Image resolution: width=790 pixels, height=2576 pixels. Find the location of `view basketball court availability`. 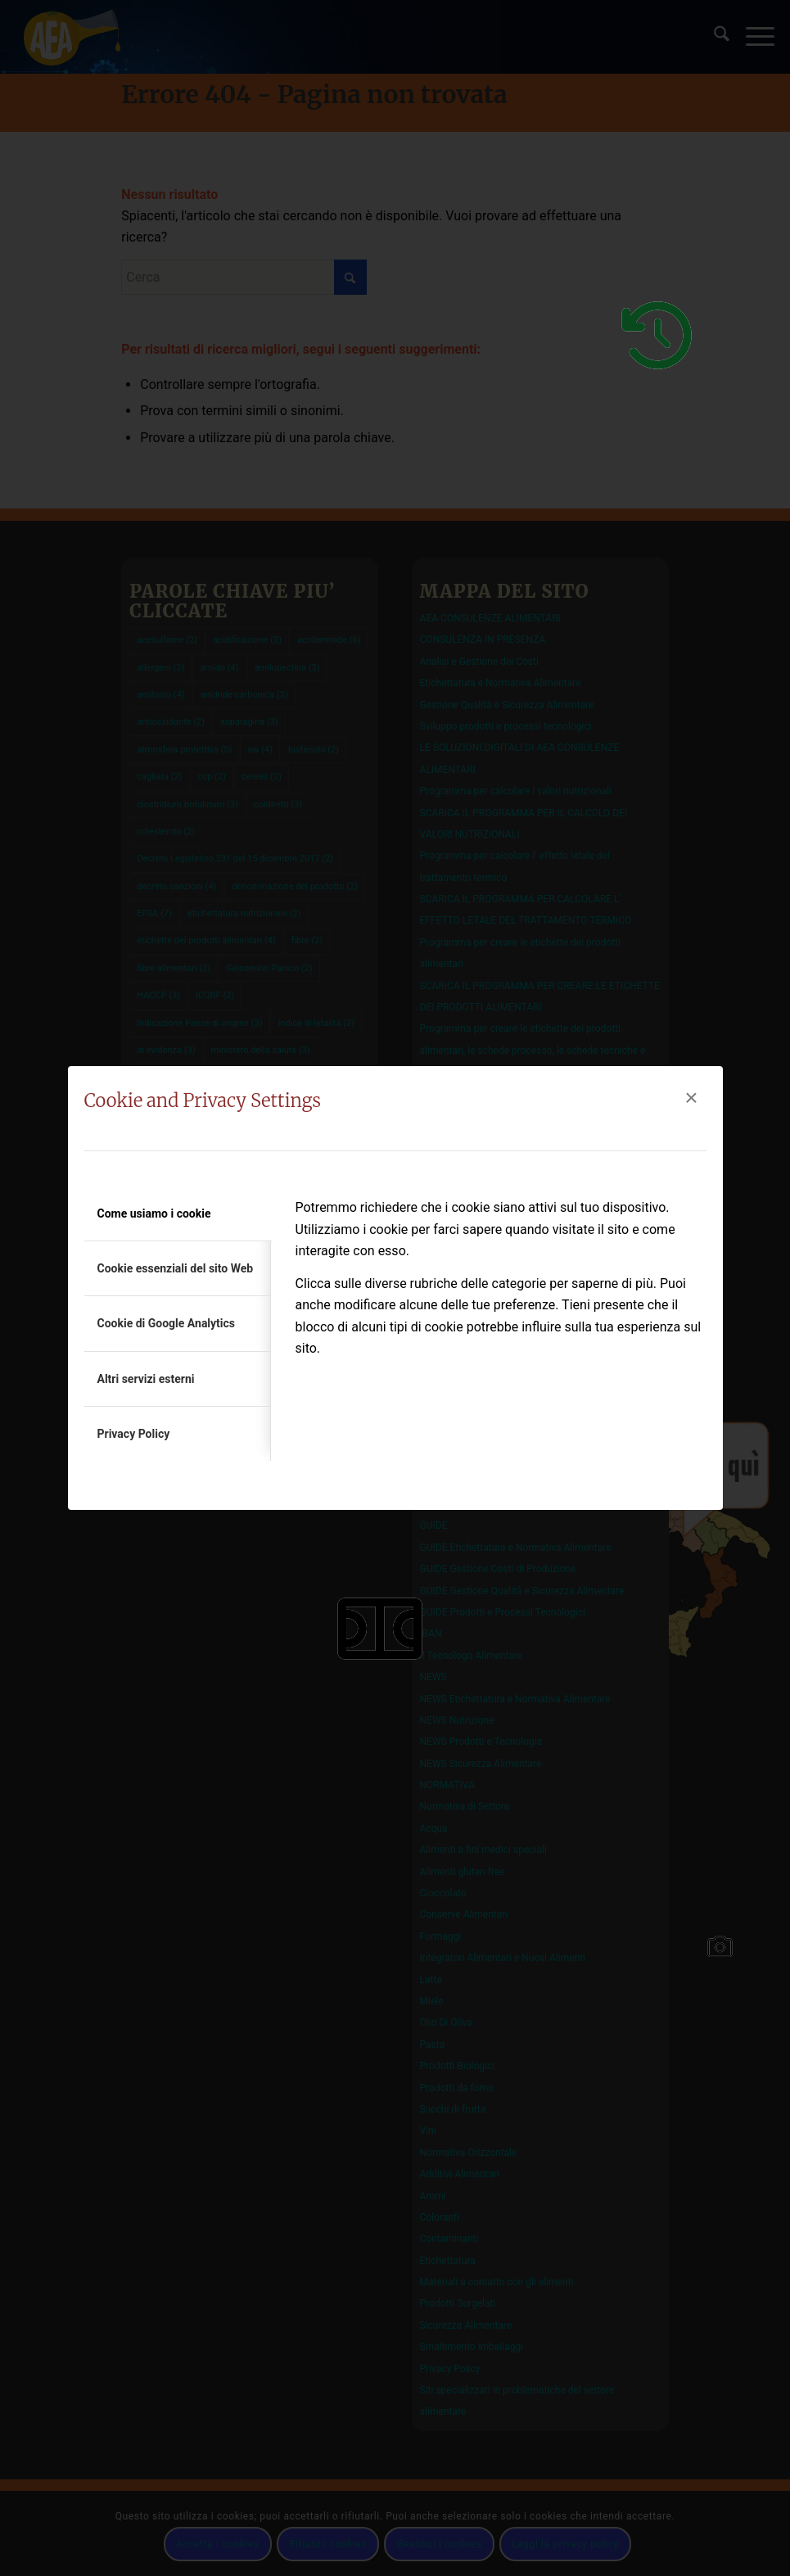

view basketball court availability is located at coordinates (380, 1629).